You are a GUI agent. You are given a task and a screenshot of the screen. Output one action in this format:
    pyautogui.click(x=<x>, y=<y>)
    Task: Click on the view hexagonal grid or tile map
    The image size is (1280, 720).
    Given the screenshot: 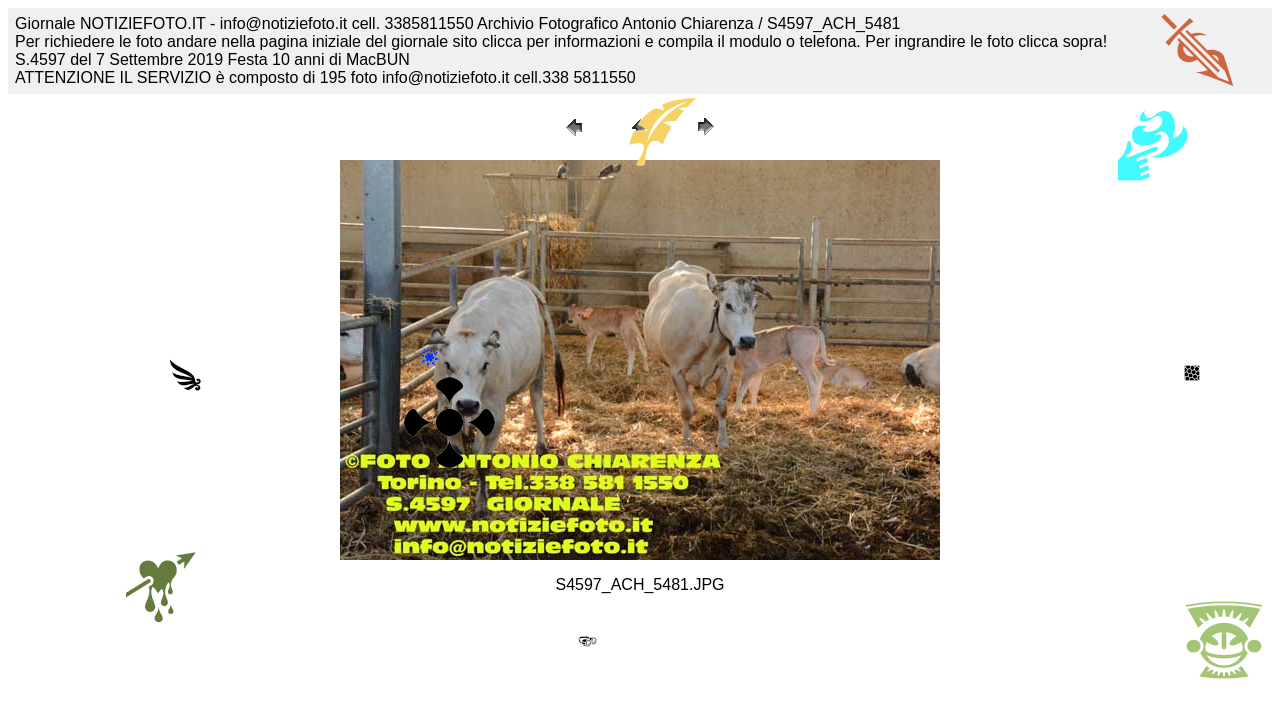 What is the action you would take?
    pyautogui.click(x=1192, y=373)
    